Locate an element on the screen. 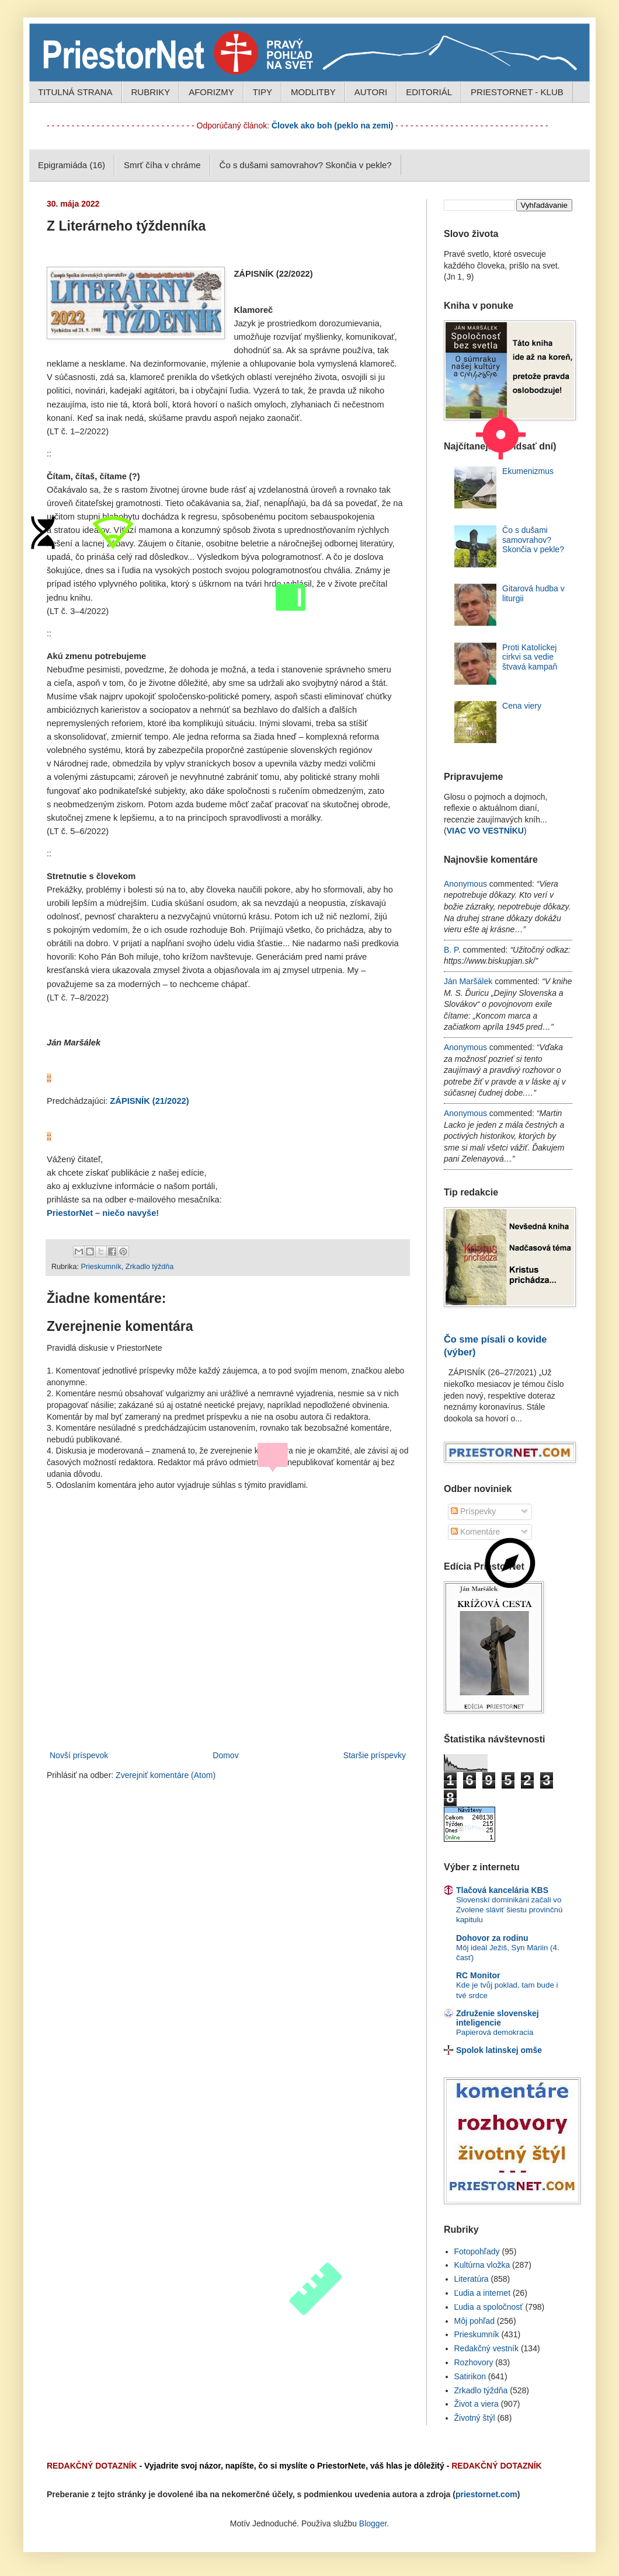 The width and height of the screenshot is (619, 2576). access navigation or direction features is located at coordinates (510, 1563).